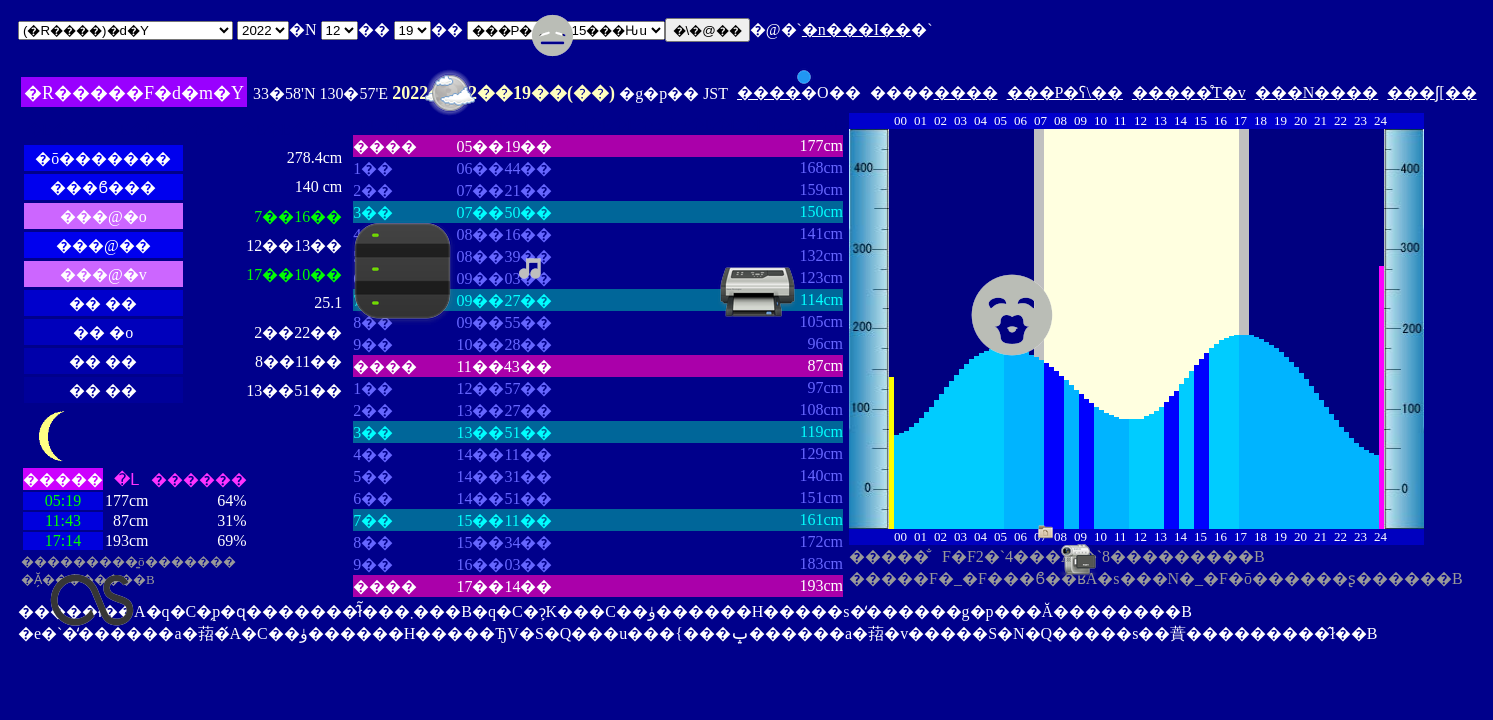 This screenshot has width=1493, height=720. What do you see at coordinates (804, 77) in the screenshot?
I see `indicates a new or unread item` at bounding box center [804, 77].